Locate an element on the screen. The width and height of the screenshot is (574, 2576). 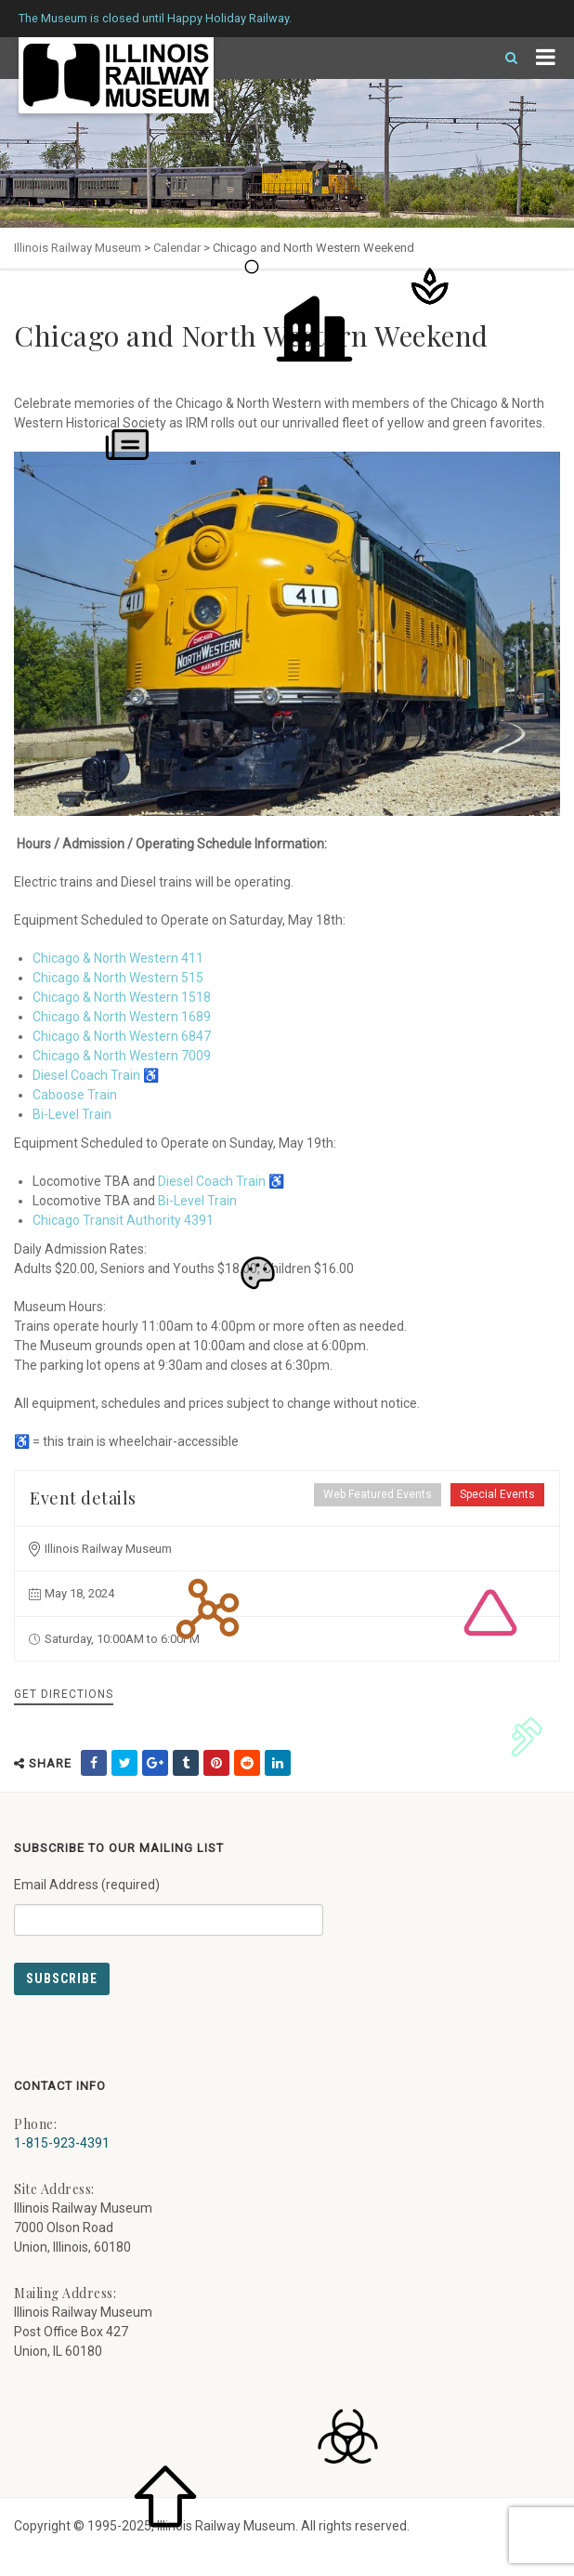
view news articles or updates is located at coordinates (128, 444).